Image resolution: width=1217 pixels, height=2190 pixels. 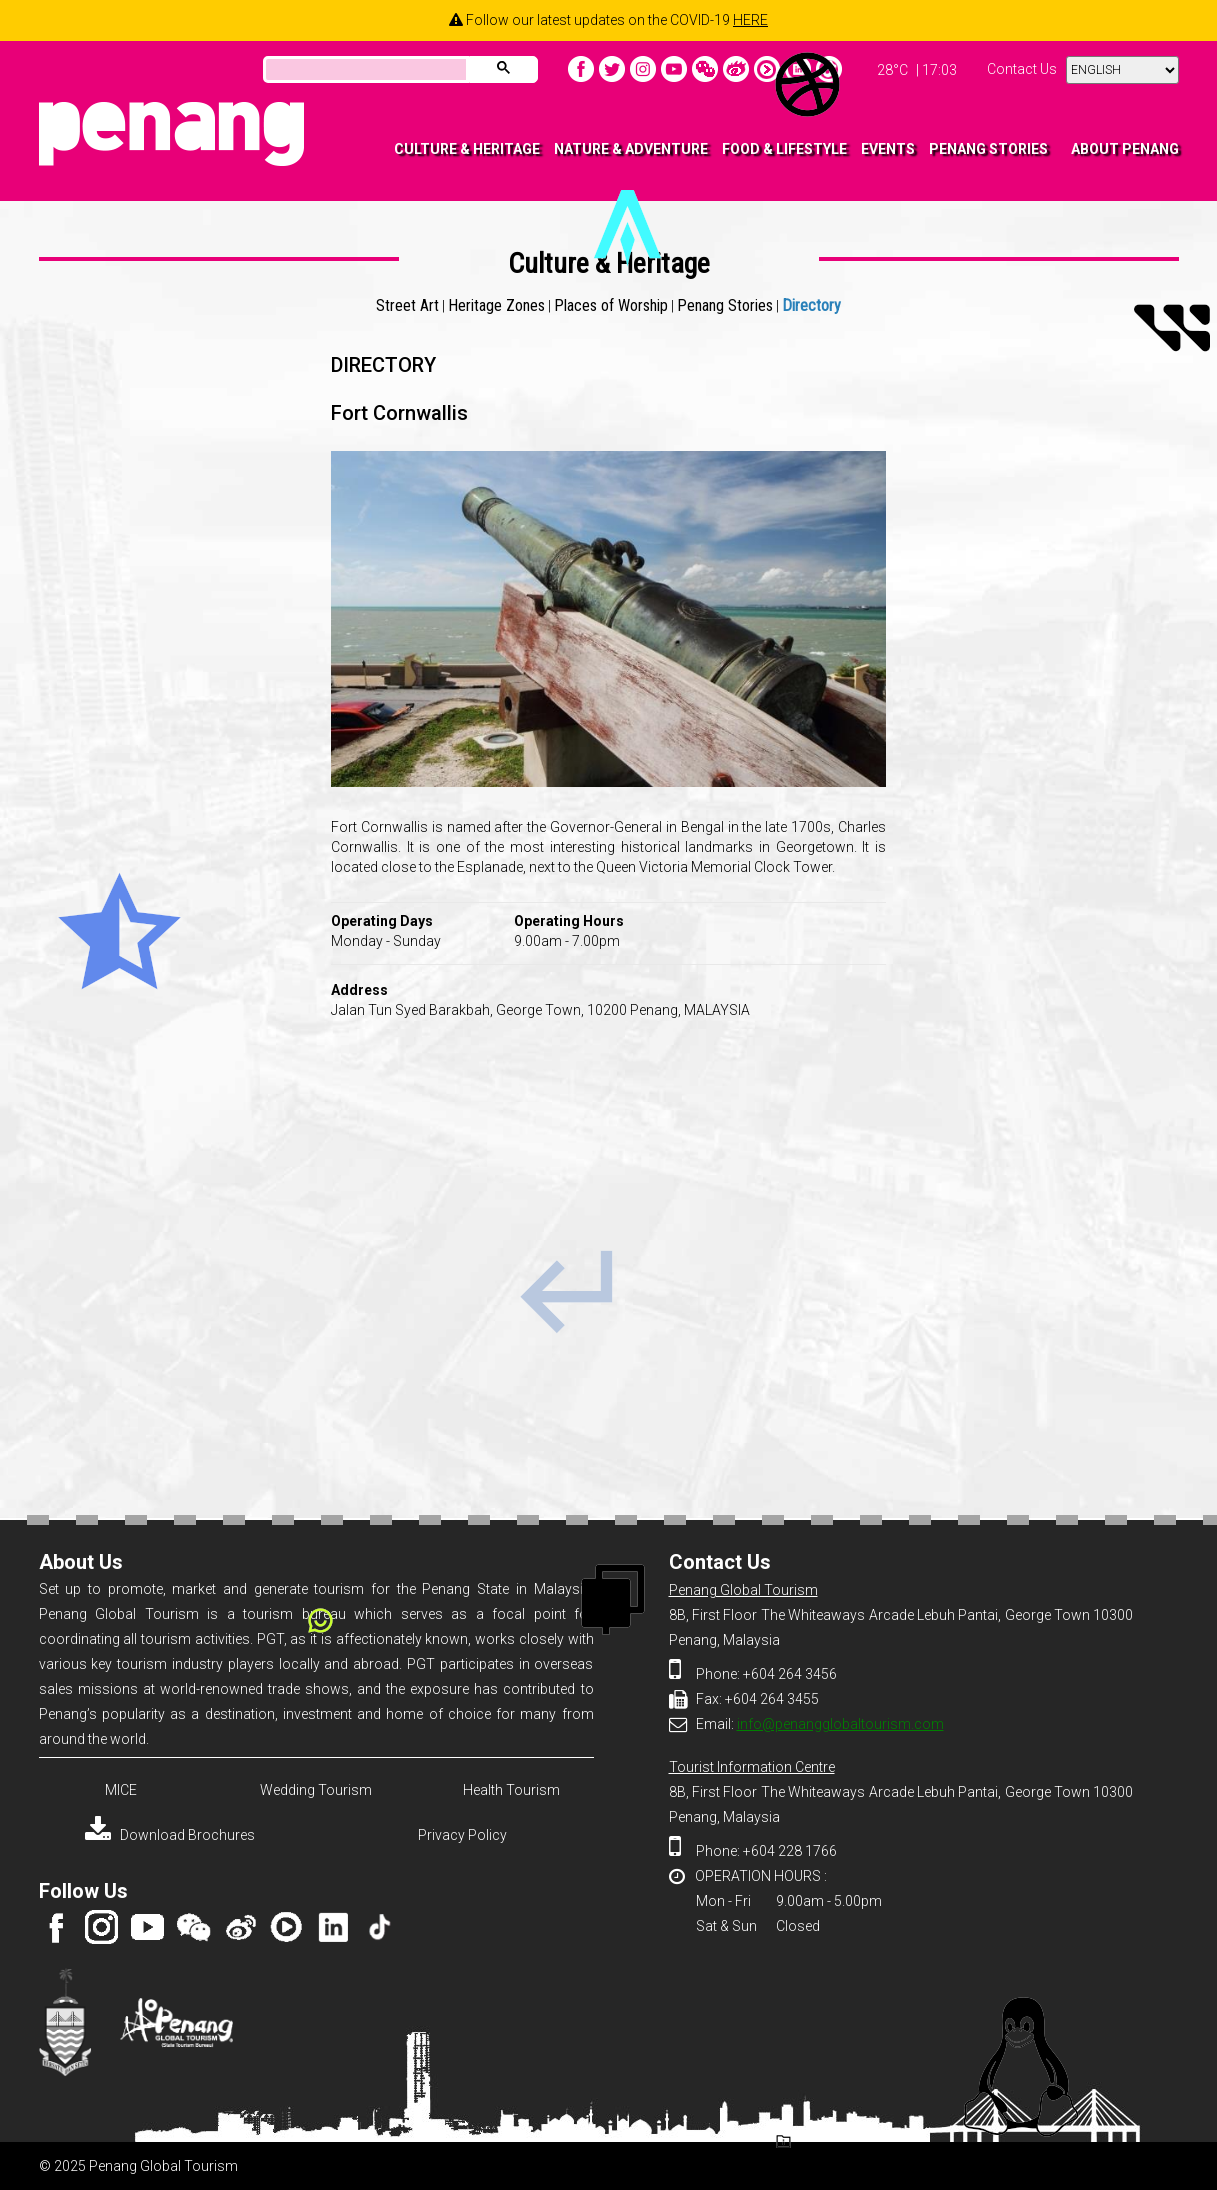 I want to click on open alacritty terminal emulator, so click(x=627, y=228).